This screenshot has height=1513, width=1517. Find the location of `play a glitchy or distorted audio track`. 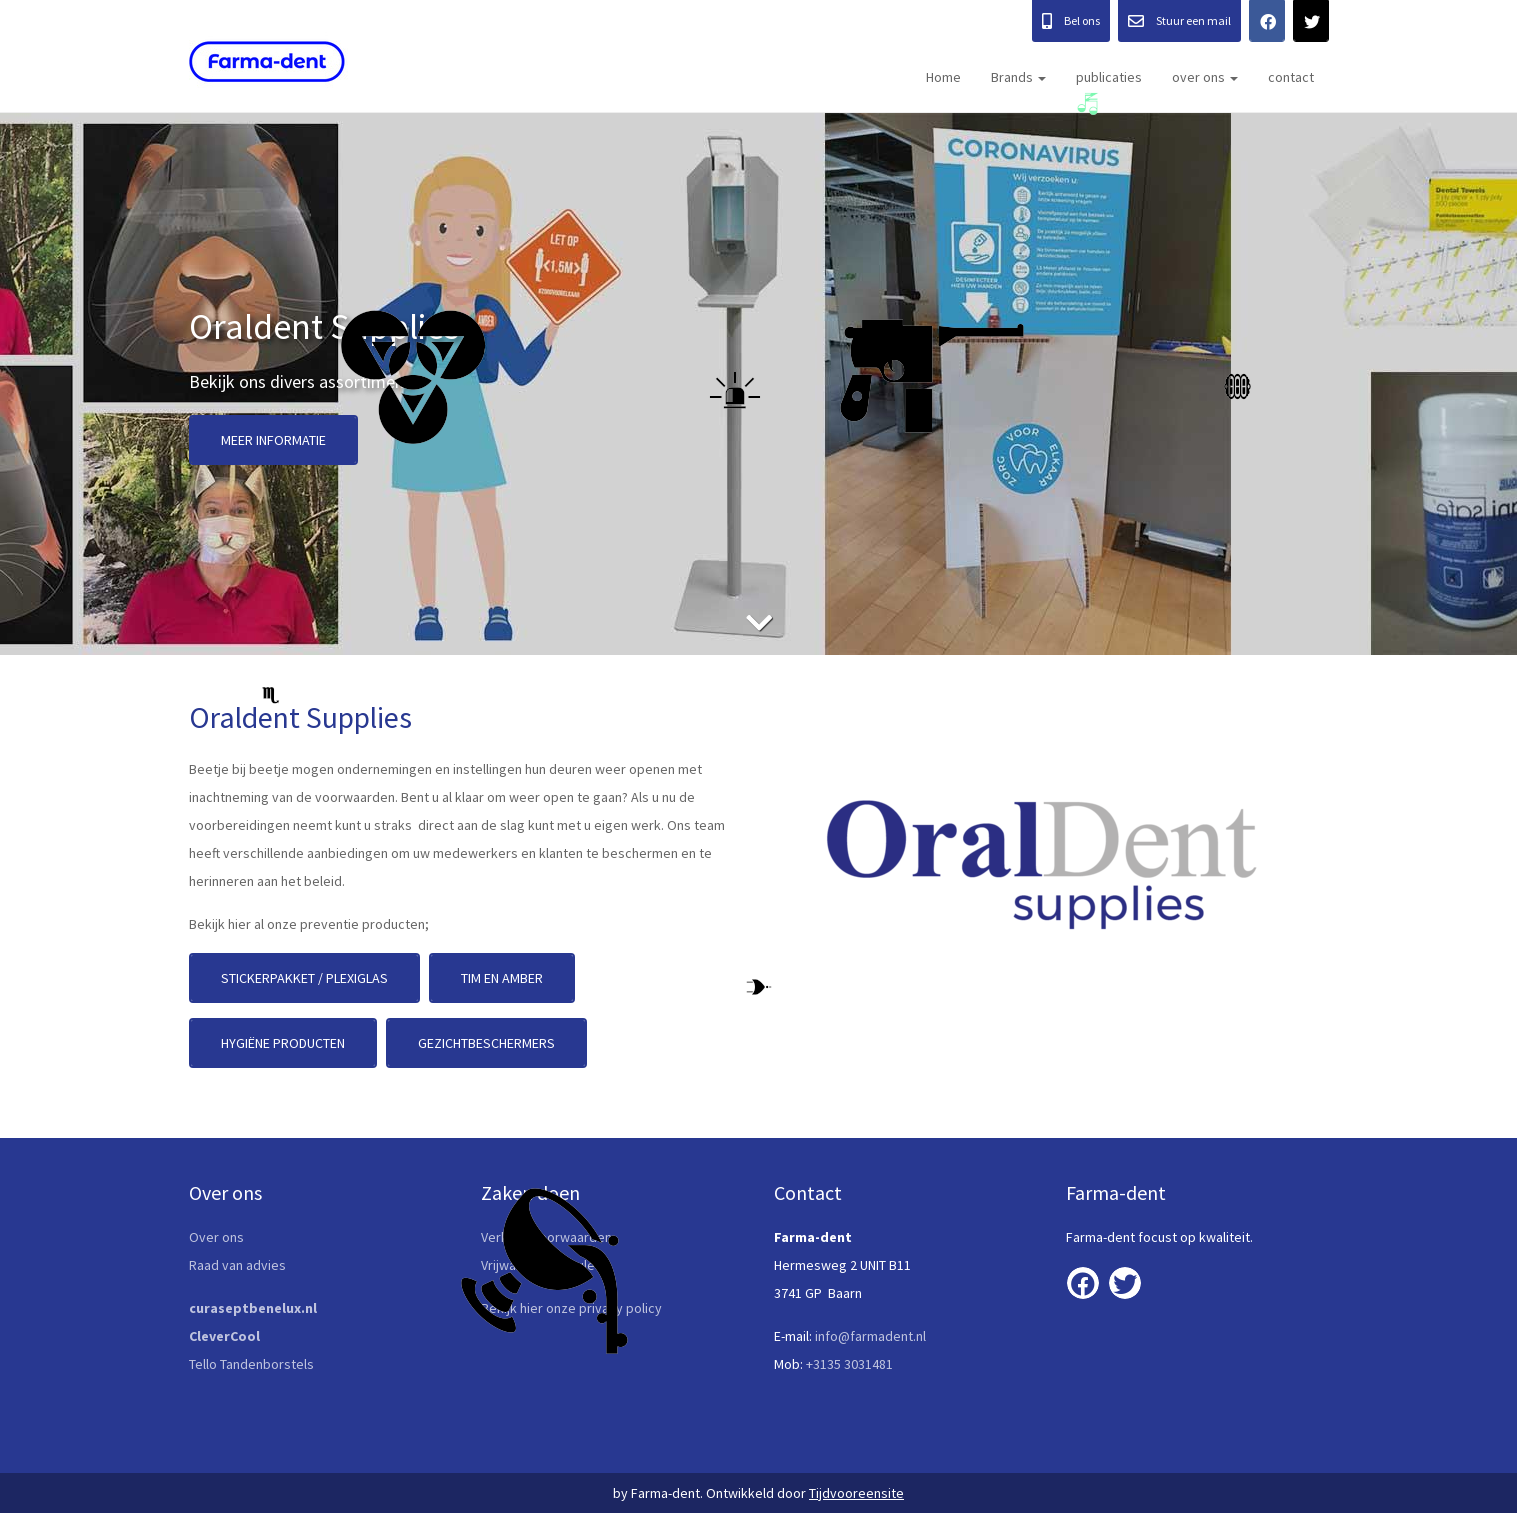

play a glitchy or distorted audio track is located at coordinates (1088, 104).